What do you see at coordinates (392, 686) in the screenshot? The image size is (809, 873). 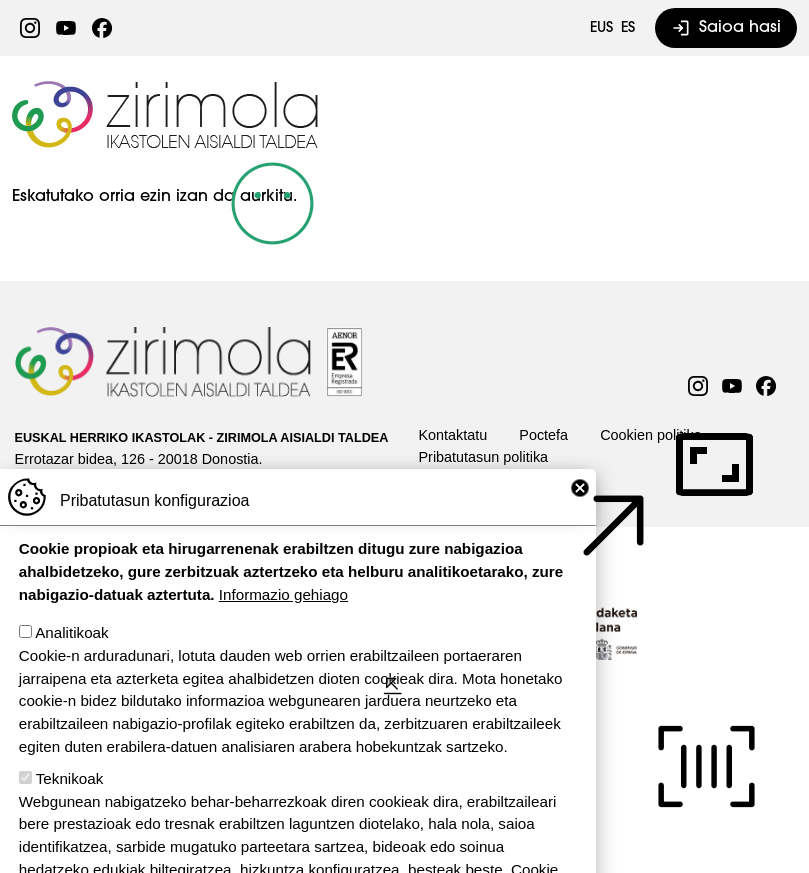 I see `navigate to the top-left or beginning of content` at bounding box center [392, 686].